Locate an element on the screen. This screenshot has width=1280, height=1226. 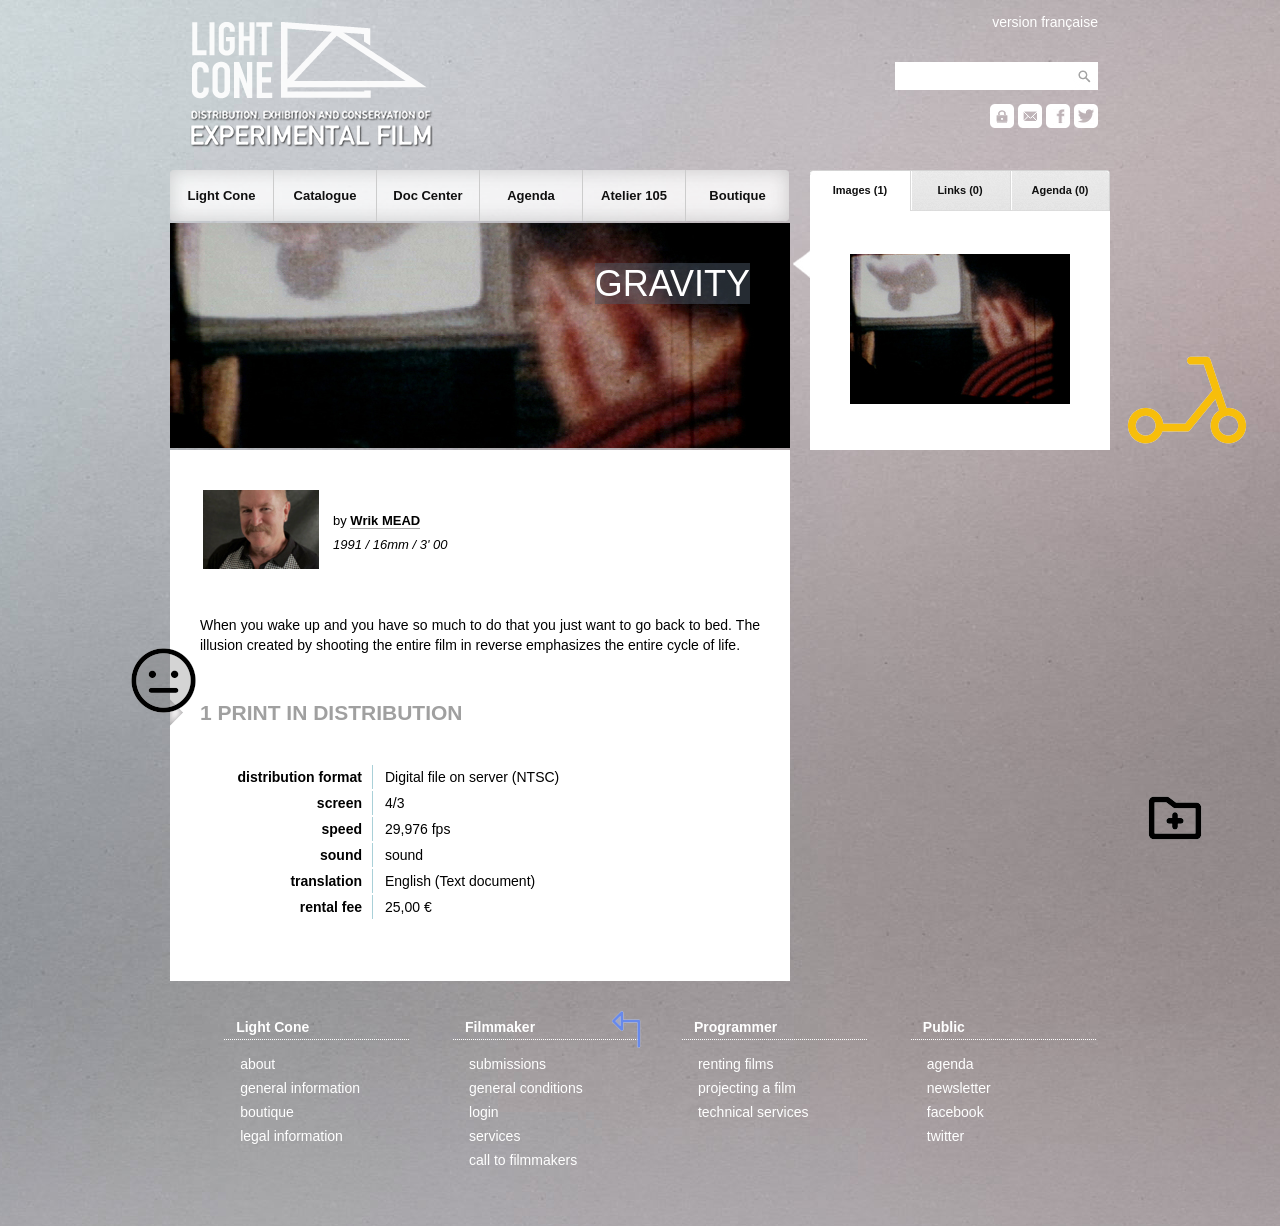
rate experience as neutral or average is located at coordinates (163, 680).